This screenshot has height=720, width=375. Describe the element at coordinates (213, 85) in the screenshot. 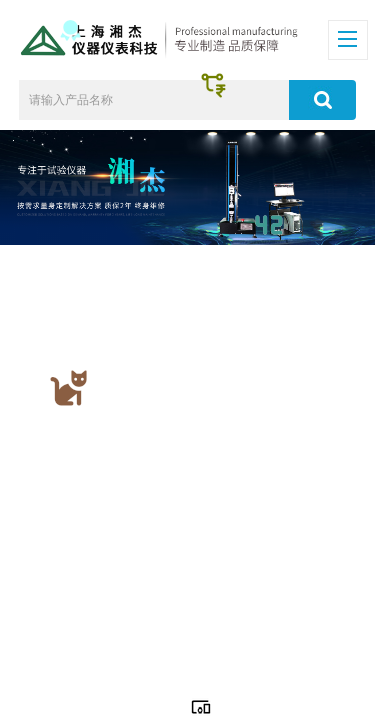

I see `view rupee transaction history` at that location.